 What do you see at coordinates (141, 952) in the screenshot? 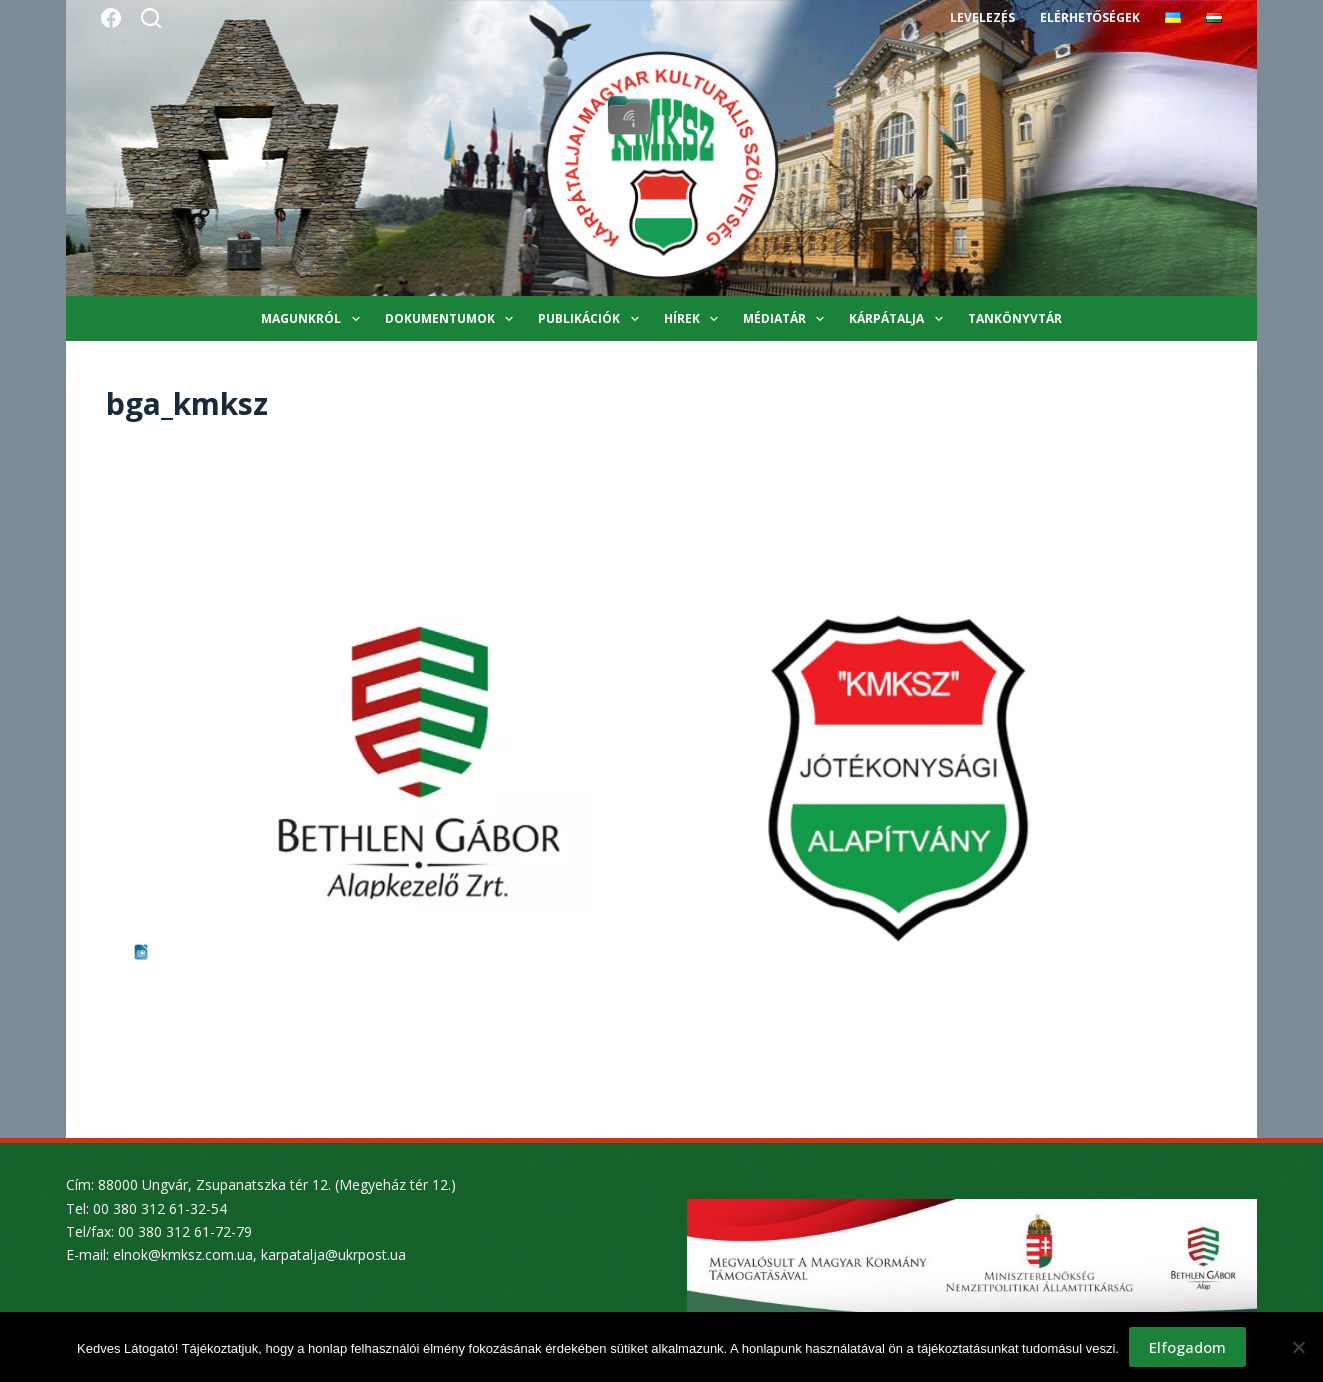
I see `open LibreOffice Writer application` at bounding box center [141, 952].